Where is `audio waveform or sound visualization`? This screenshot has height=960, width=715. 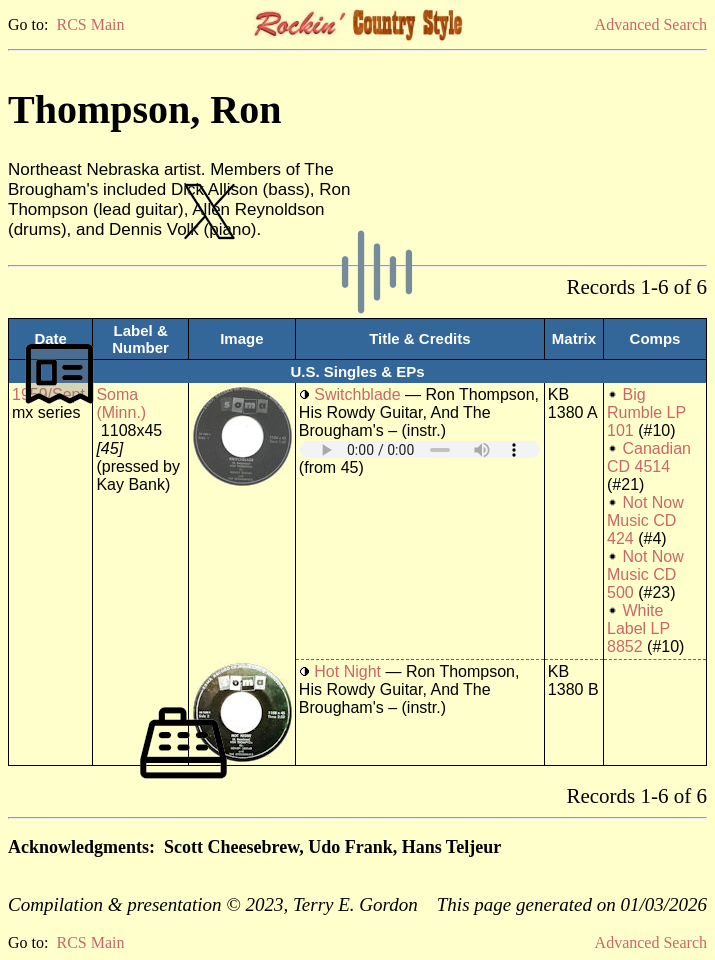
audio waveform or sound visualization is located at coordinates (377, 272).